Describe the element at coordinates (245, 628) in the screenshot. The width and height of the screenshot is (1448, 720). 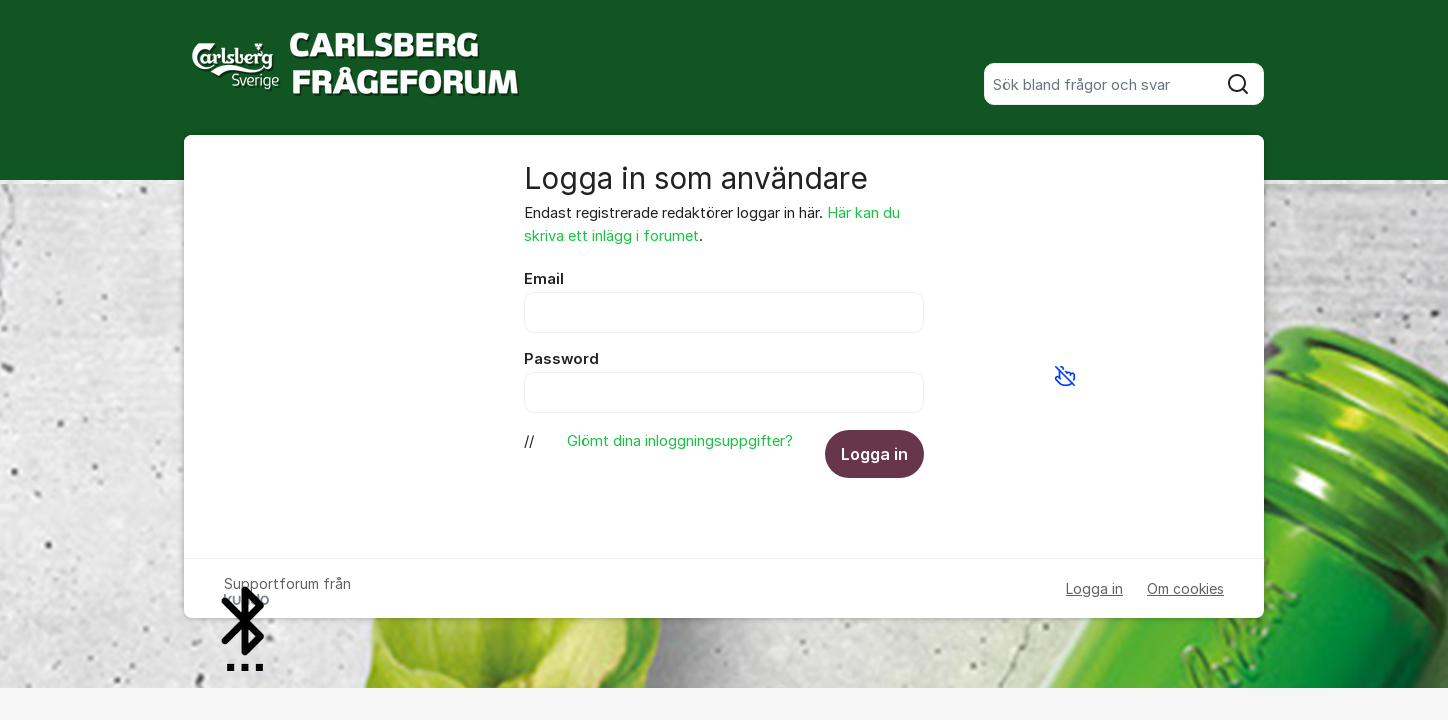
I see `access bluetooth settings` at that location.